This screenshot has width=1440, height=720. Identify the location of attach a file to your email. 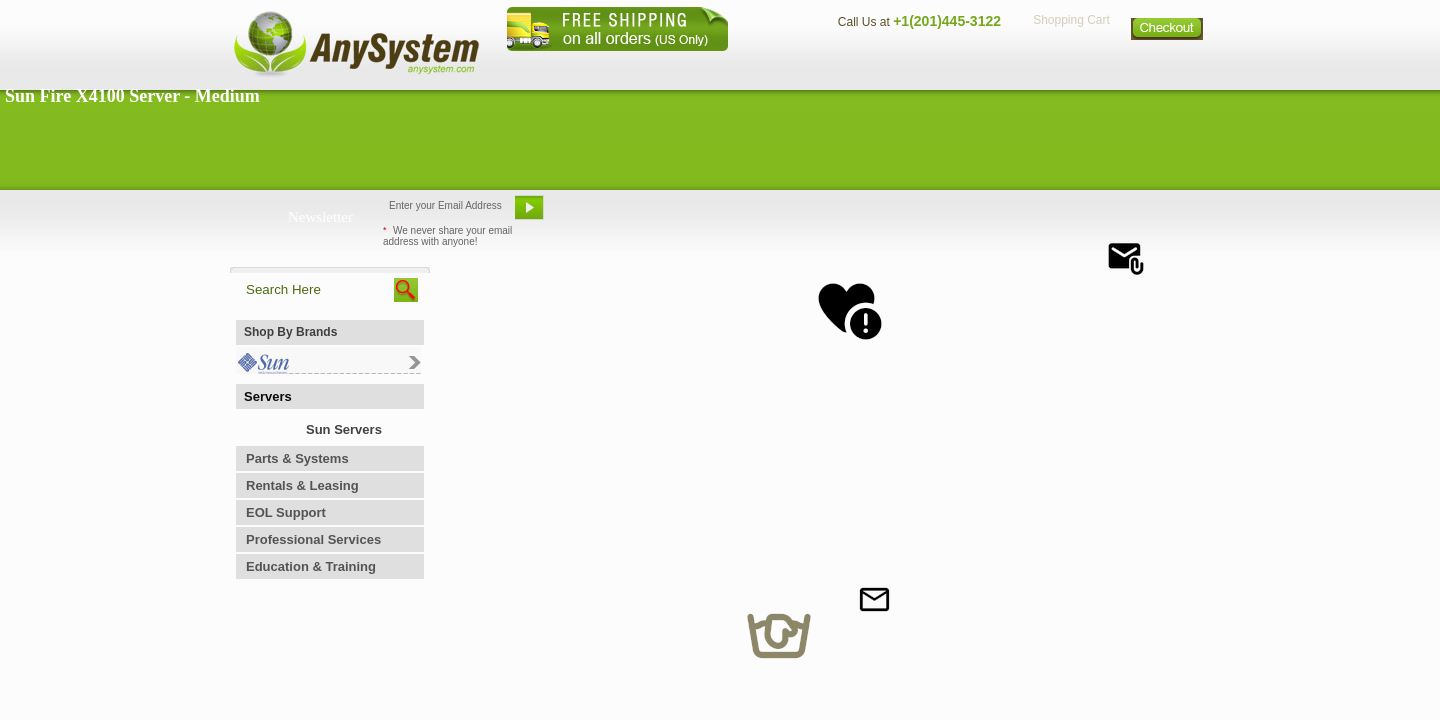
(1126, 259).